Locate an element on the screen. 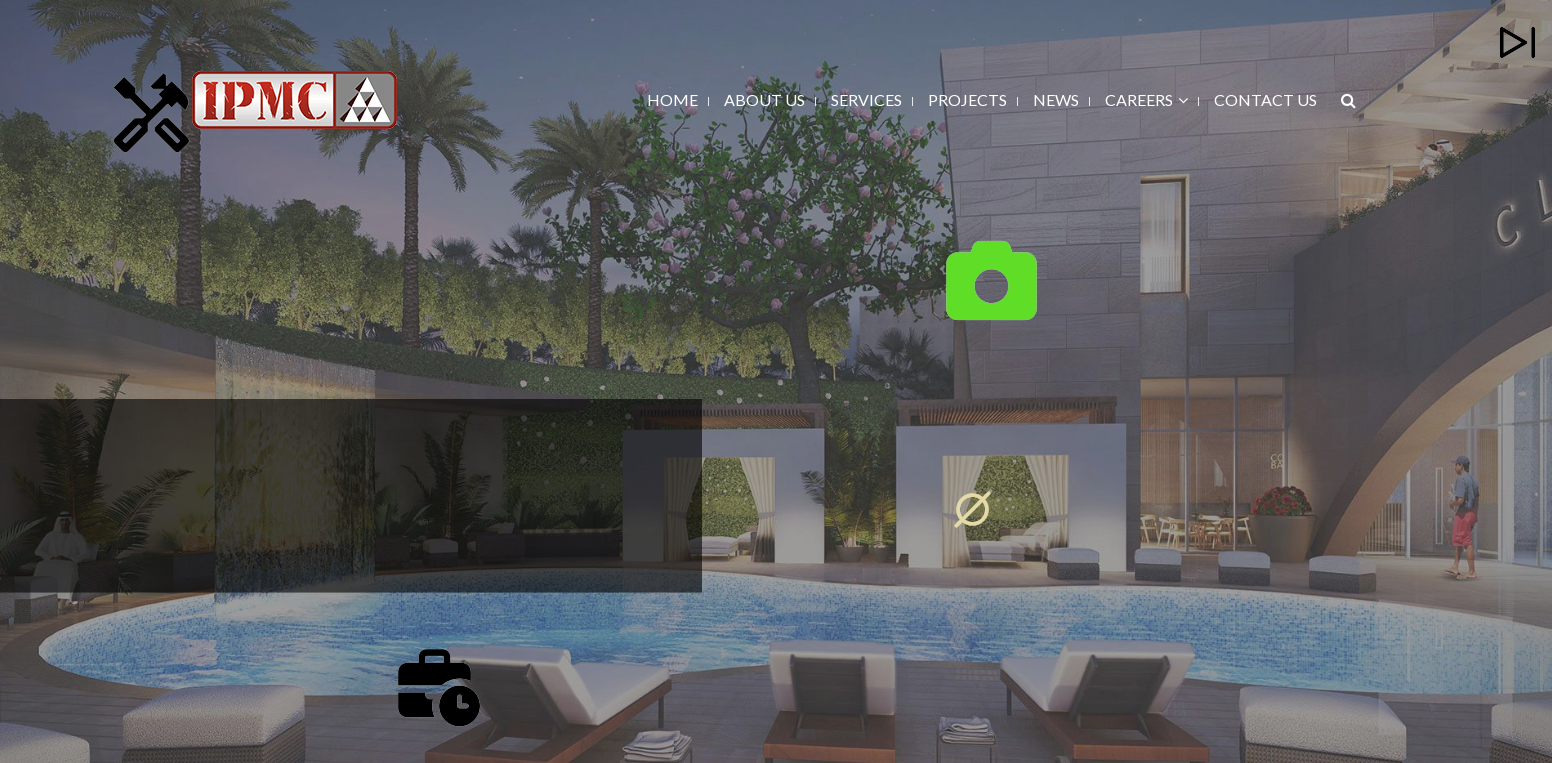  skip to the next track is located at coordinates (1517, 42).